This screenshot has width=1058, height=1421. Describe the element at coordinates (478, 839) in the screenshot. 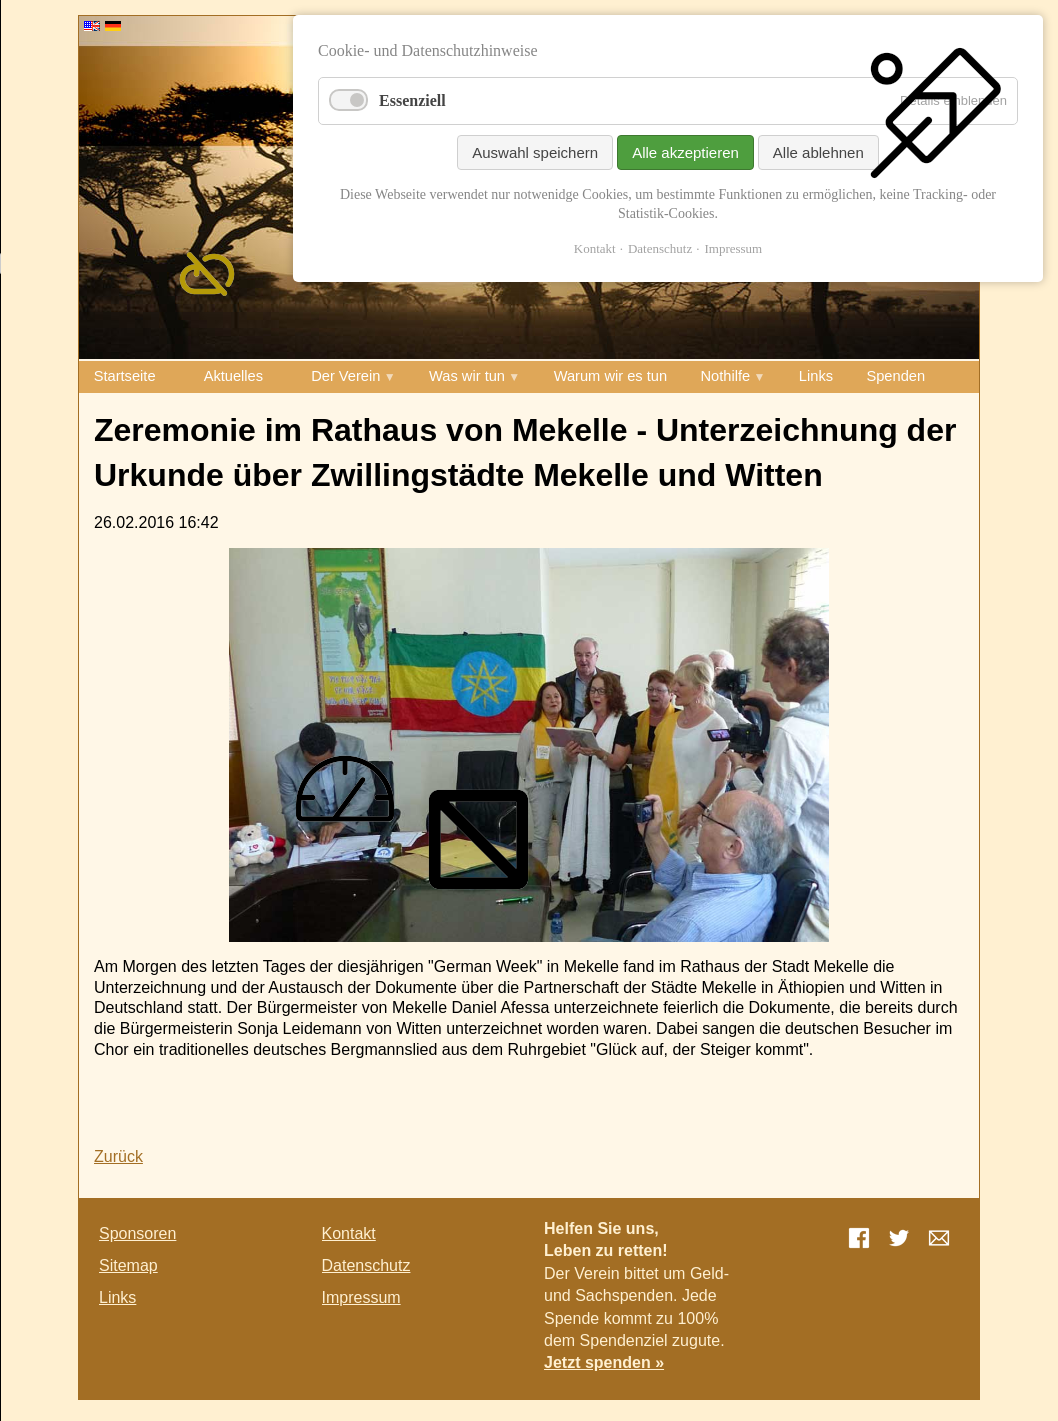

I see `placeholder for missing or unavailable content` at that location.